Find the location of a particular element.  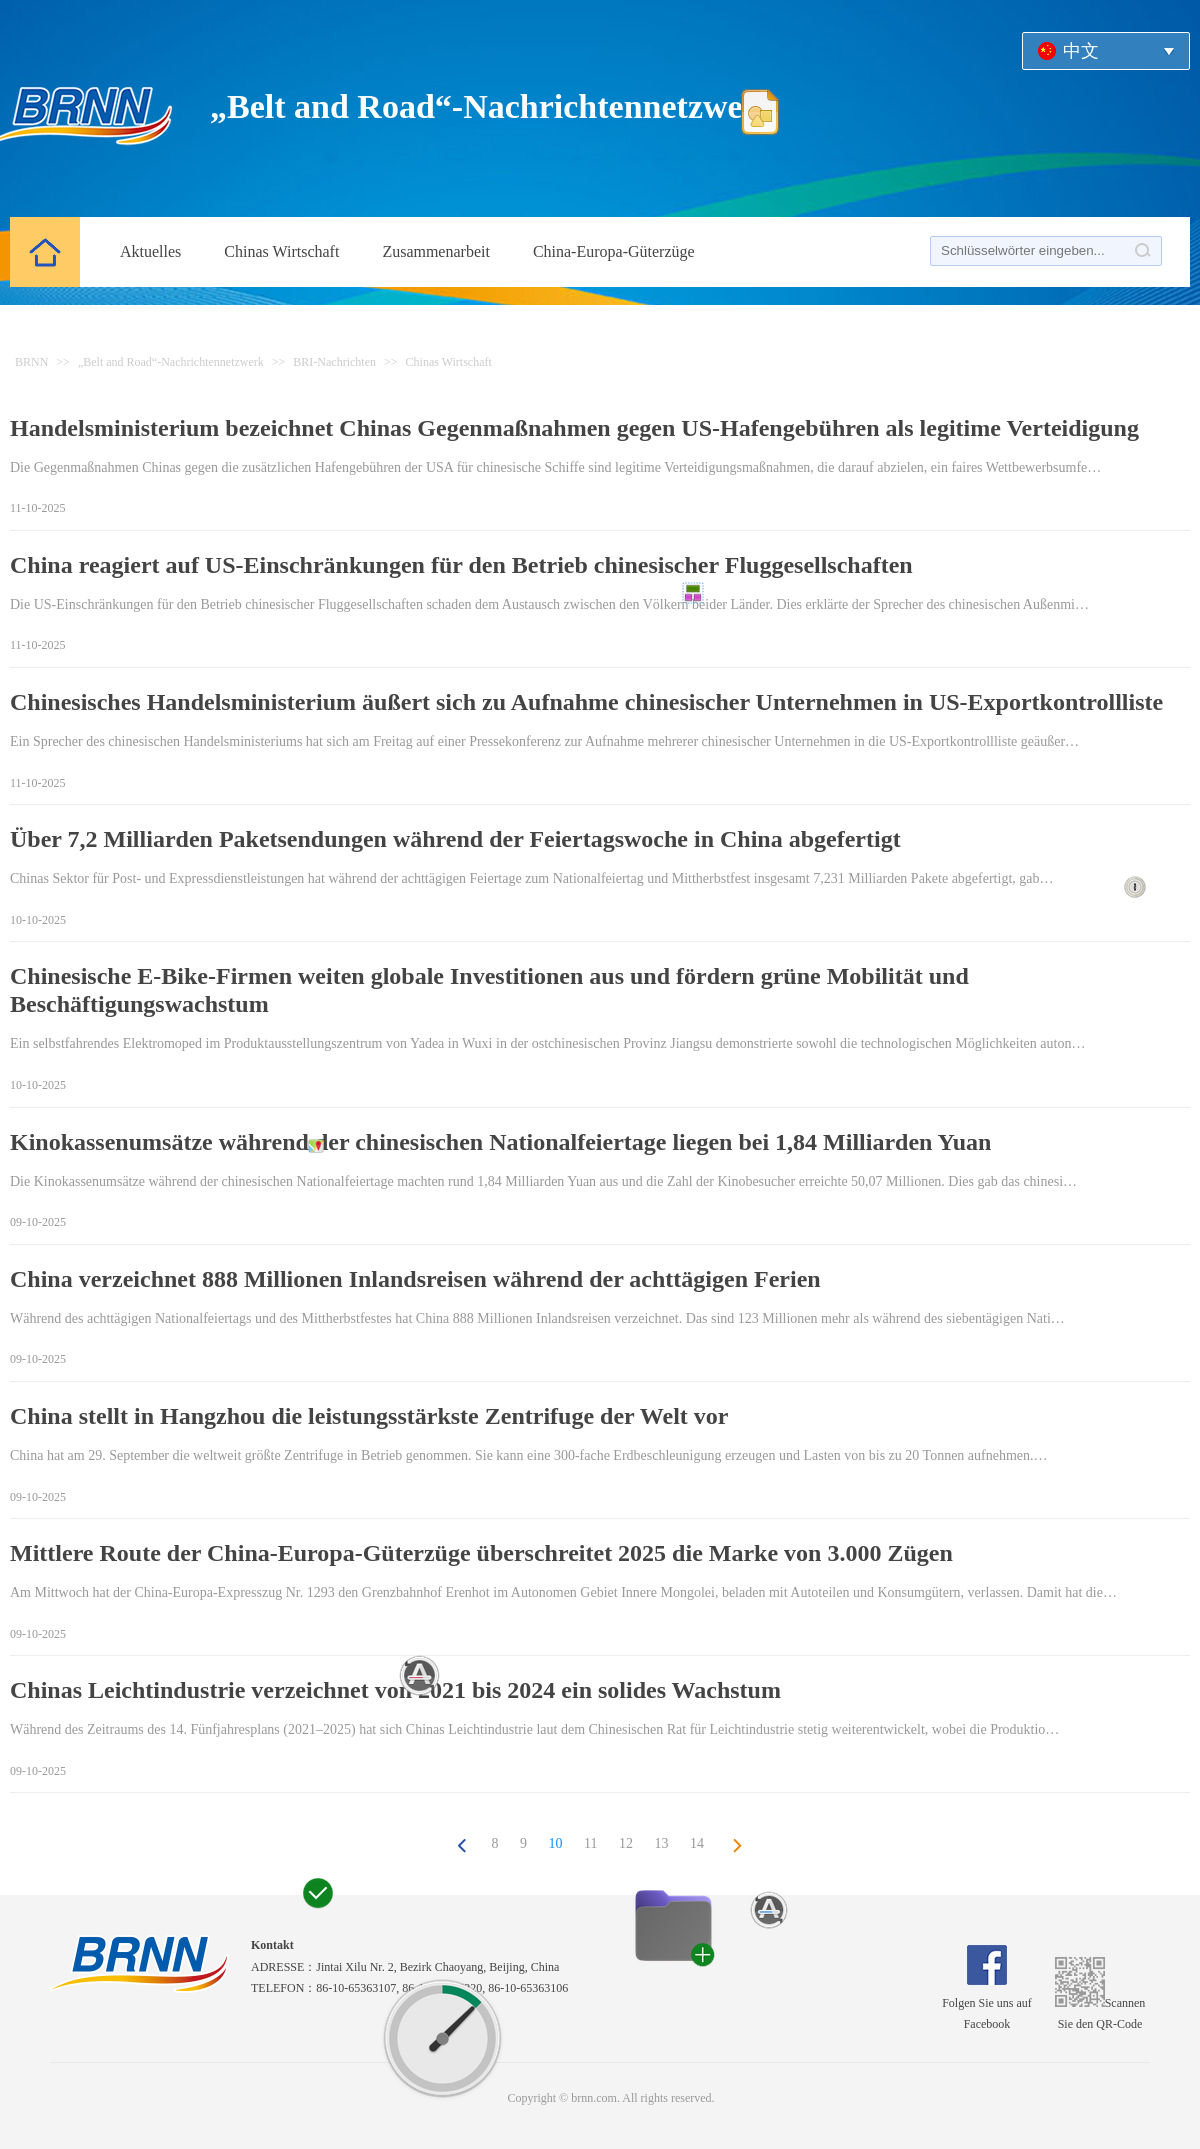

open the software update application is located at coordinates (769, 1910).